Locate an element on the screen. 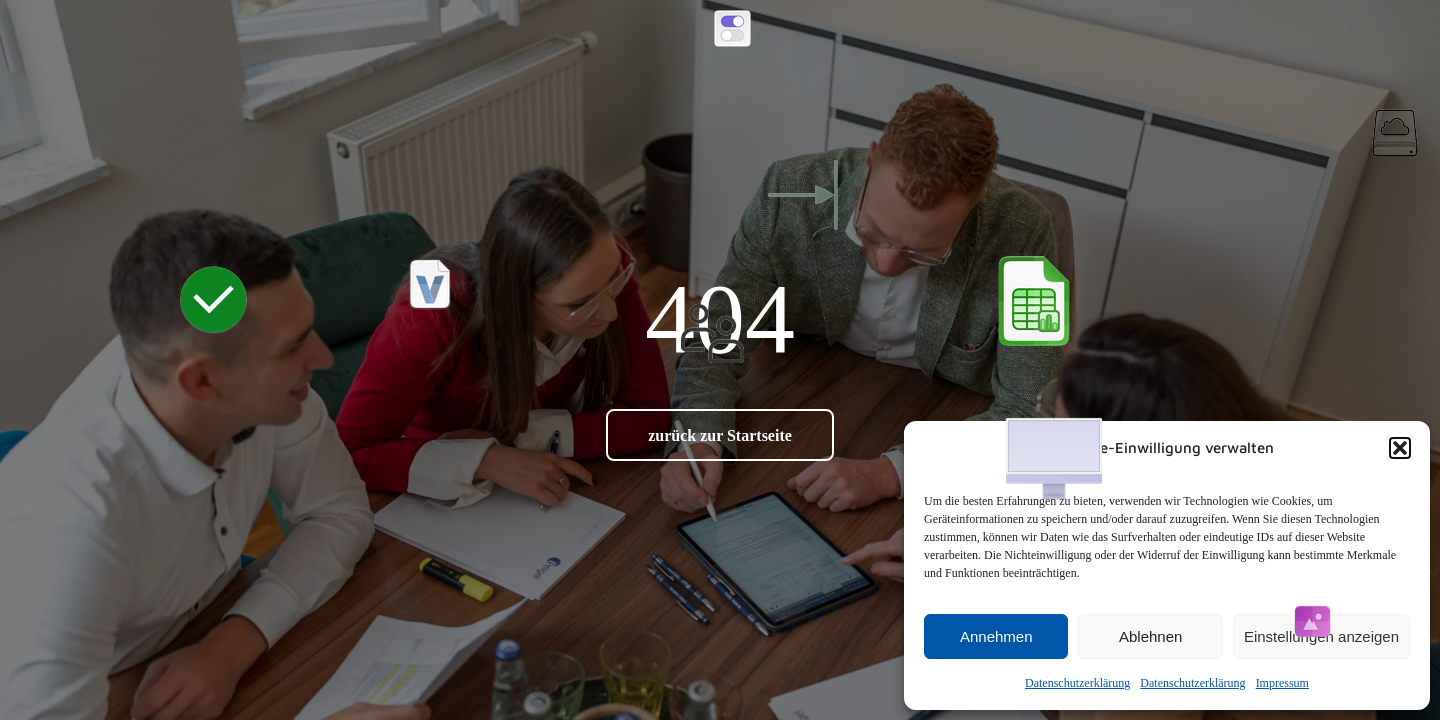 The width and height of the screenshot is (1440, 720). open a libreoffice calc spreadsheet file is located at coordinates (1034, 301).